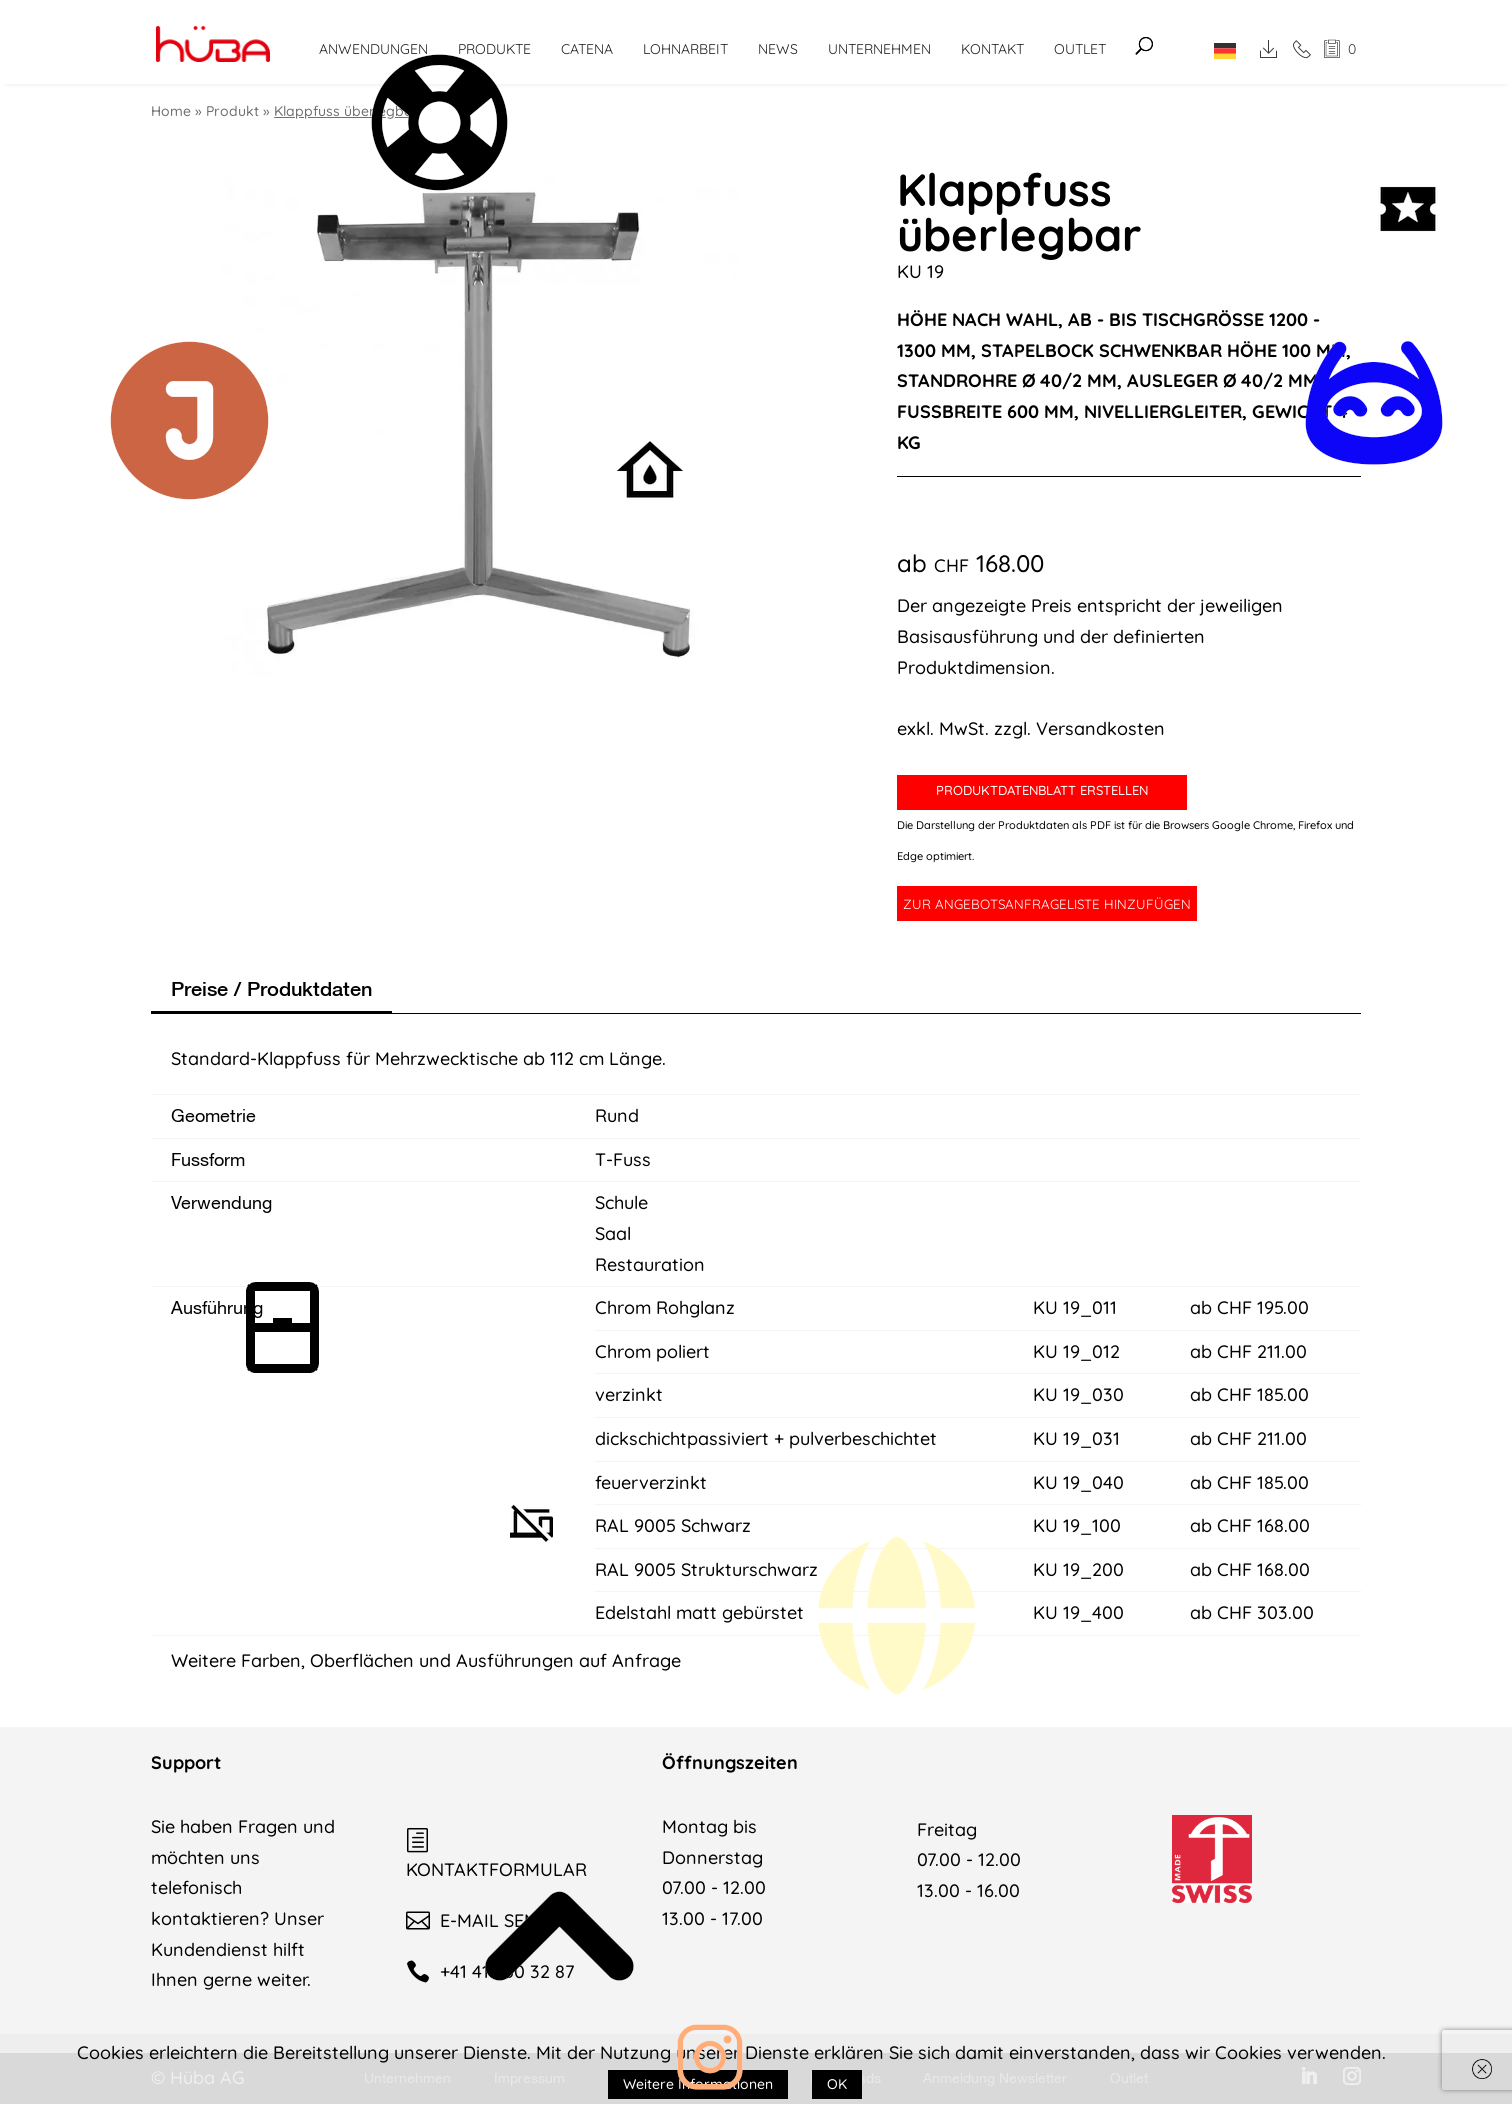  I want to click on indicates an item or contact starting with the letter J, so click(189, 420).